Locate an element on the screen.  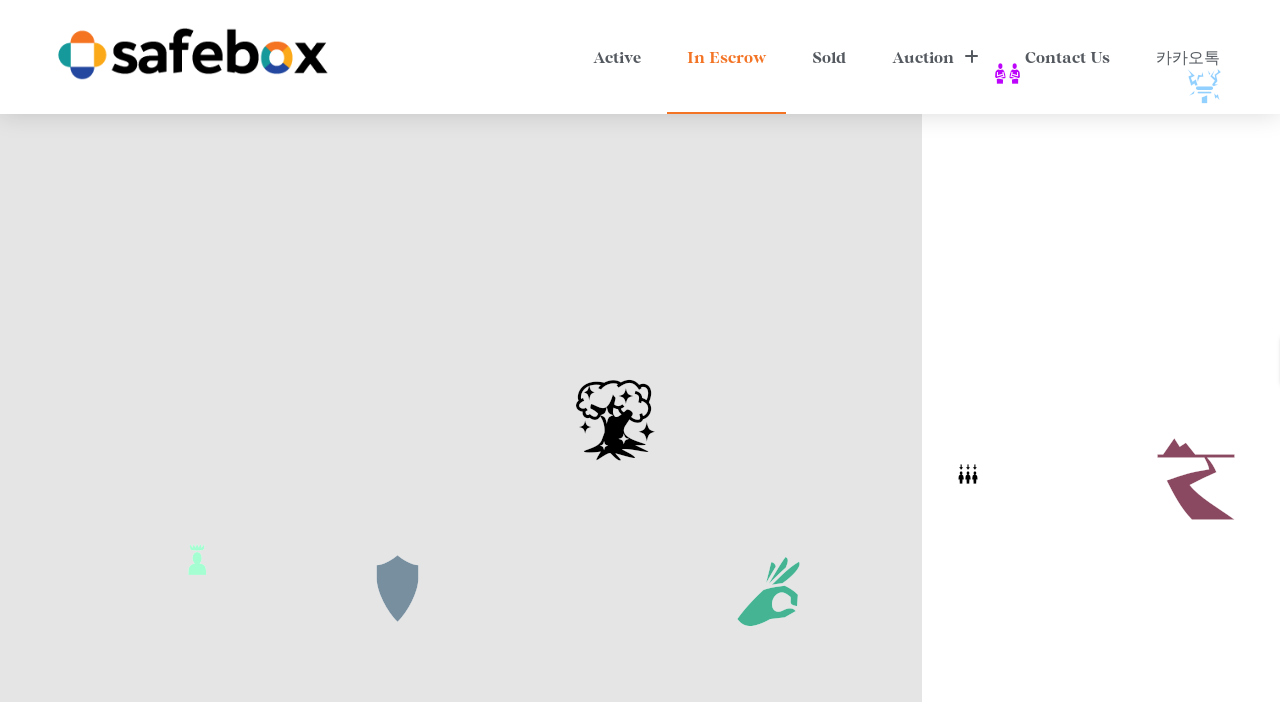
access security or privacy settings is located at coordinates (397, 588).